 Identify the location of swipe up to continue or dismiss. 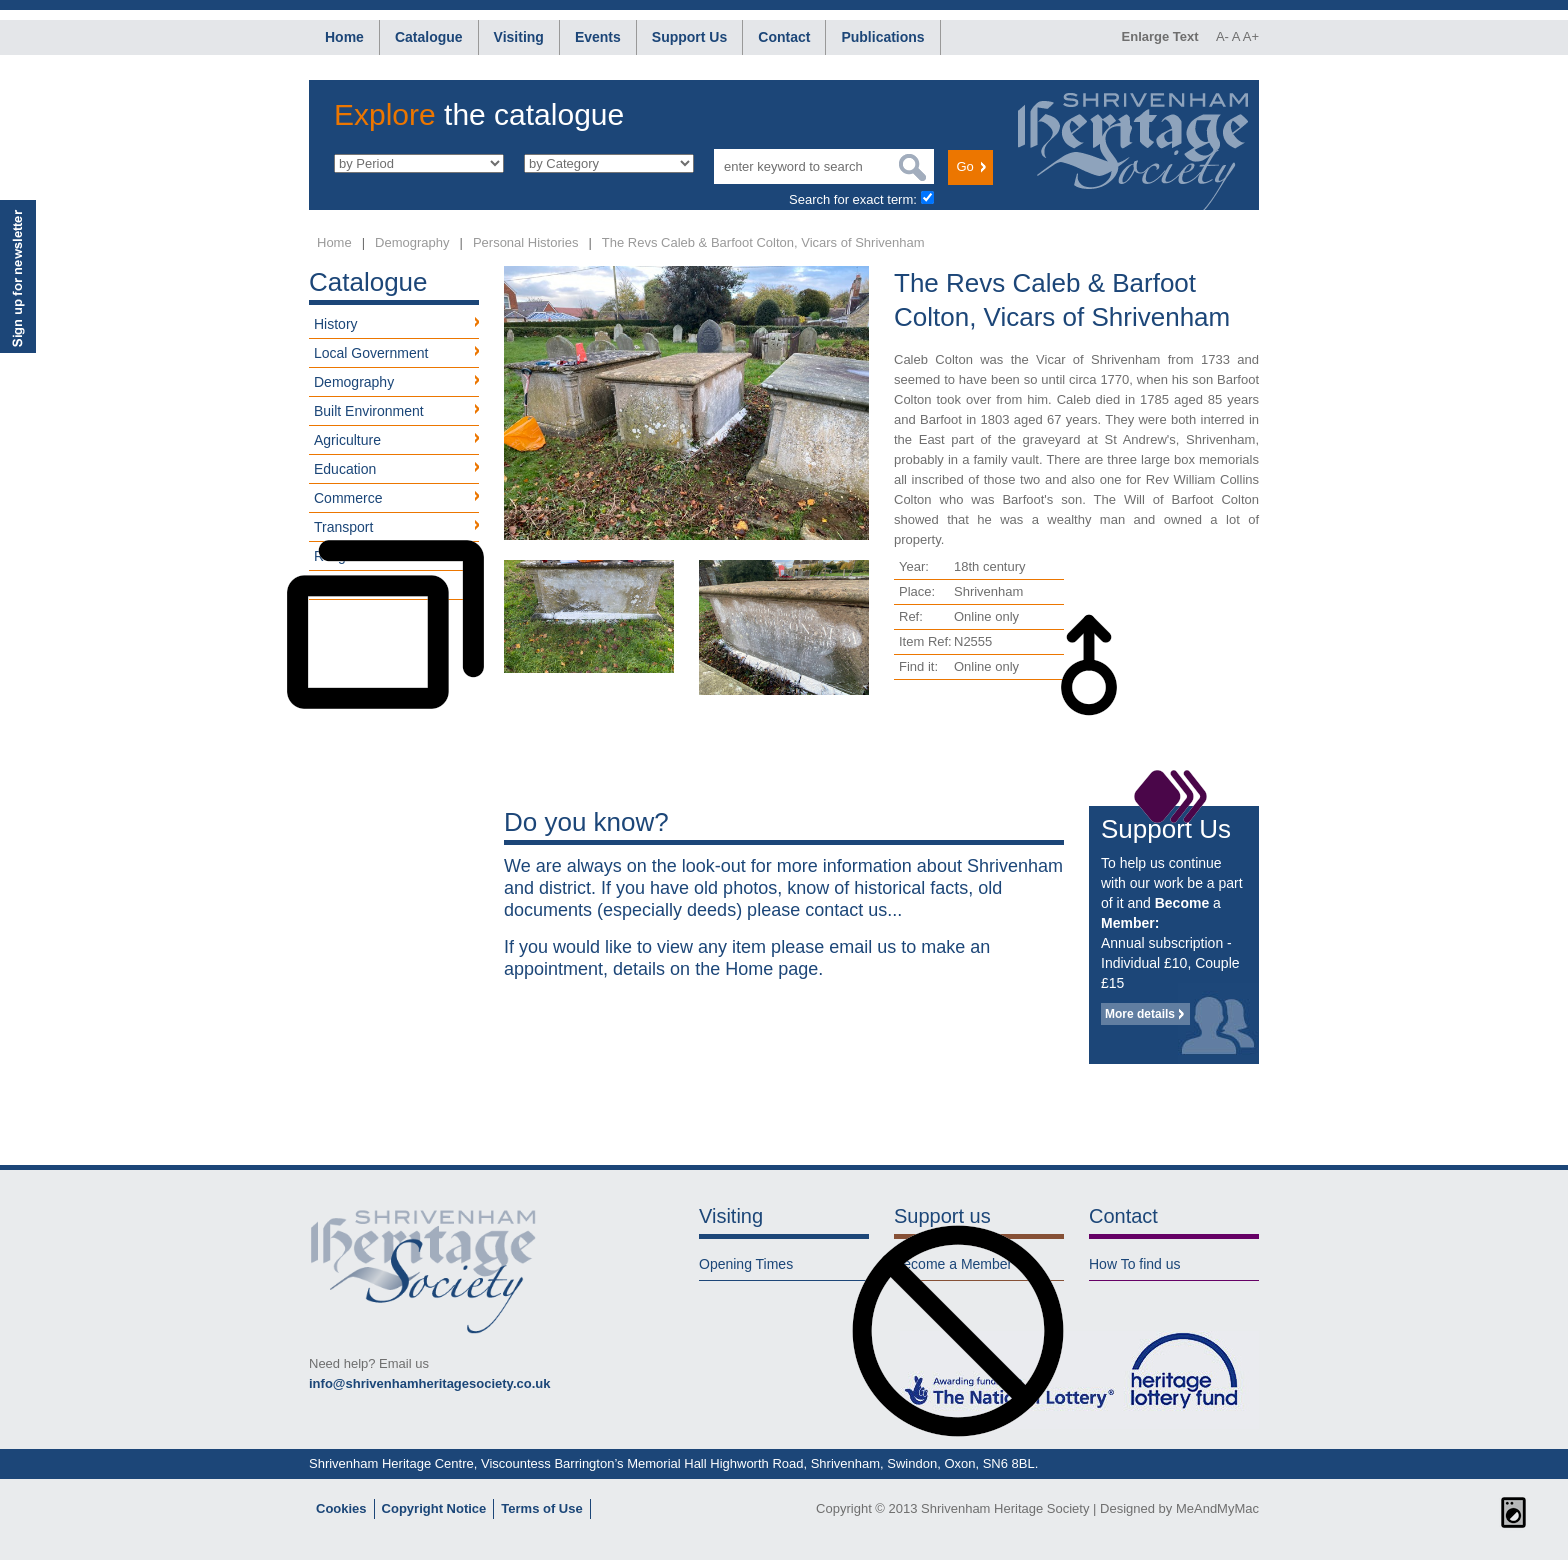
(1089, 665).